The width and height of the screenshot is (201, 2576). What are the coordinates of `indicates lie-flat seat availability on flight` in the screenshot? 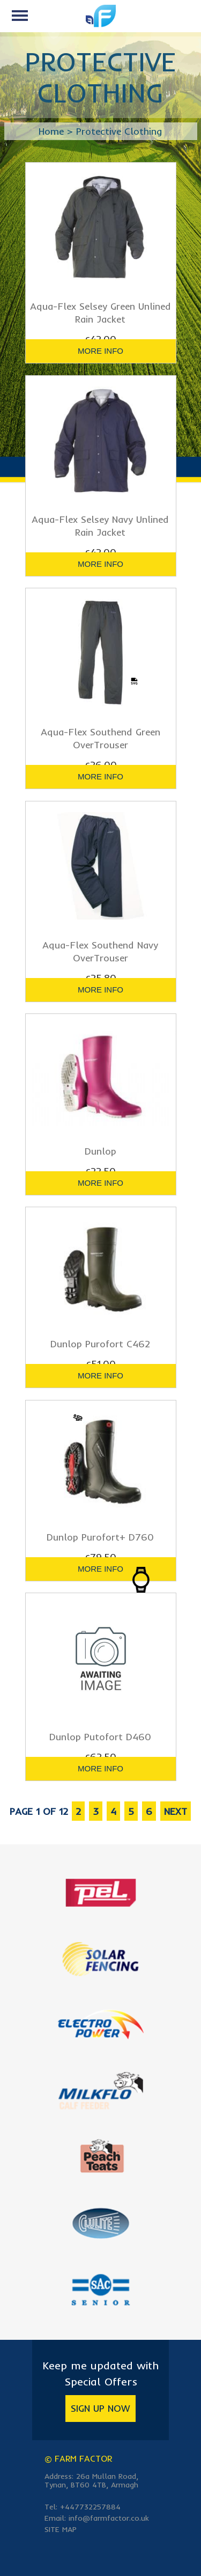 It's located at (78, 1418).